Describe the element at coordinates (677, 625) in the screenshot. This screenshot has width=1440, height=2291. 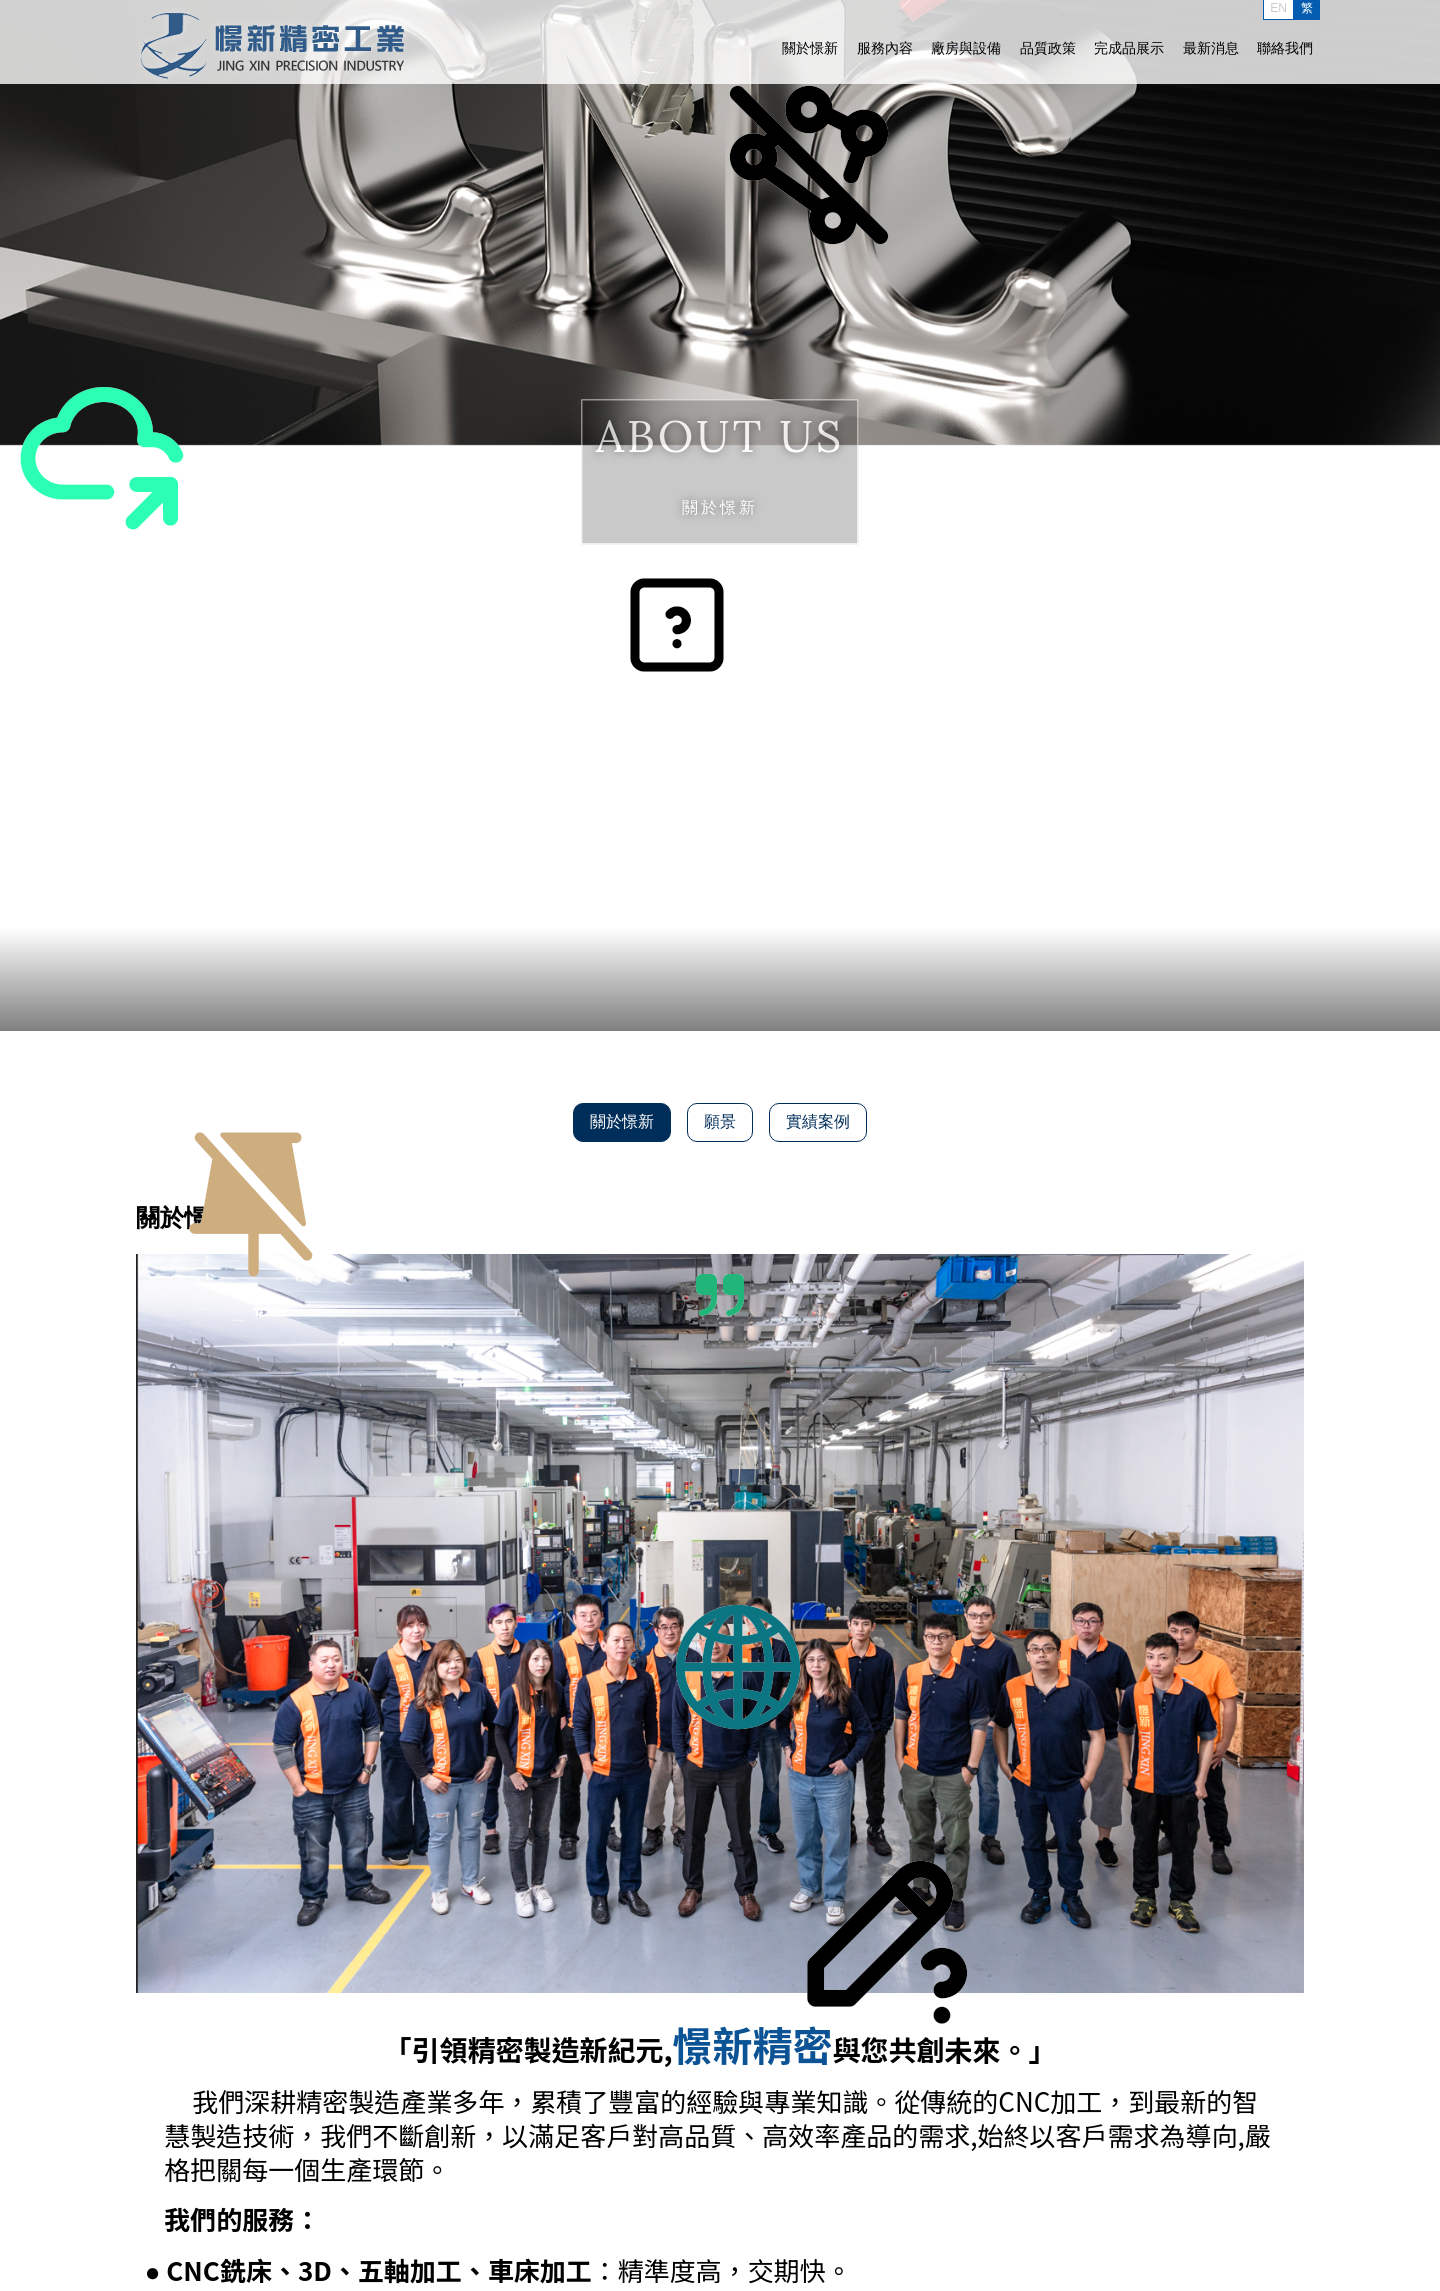
I see `access help or support options` at that location.